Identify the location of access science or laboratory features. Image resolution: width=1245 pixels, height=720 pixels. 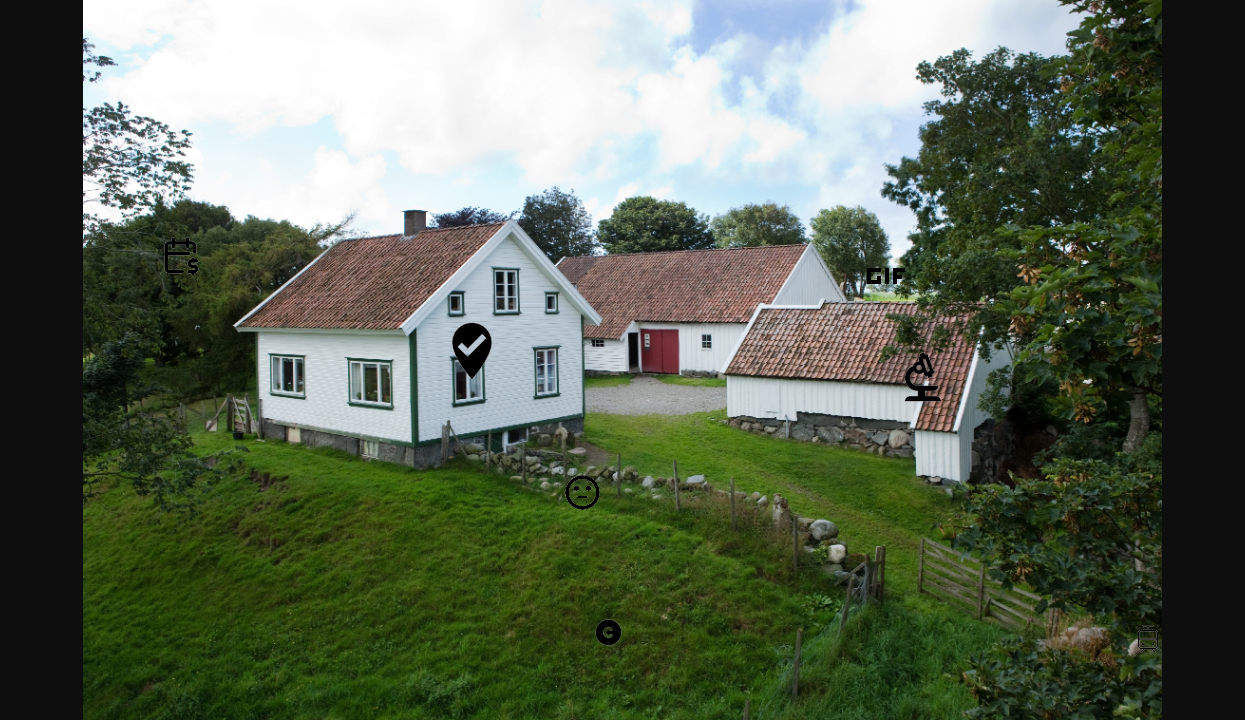
(923, 378).